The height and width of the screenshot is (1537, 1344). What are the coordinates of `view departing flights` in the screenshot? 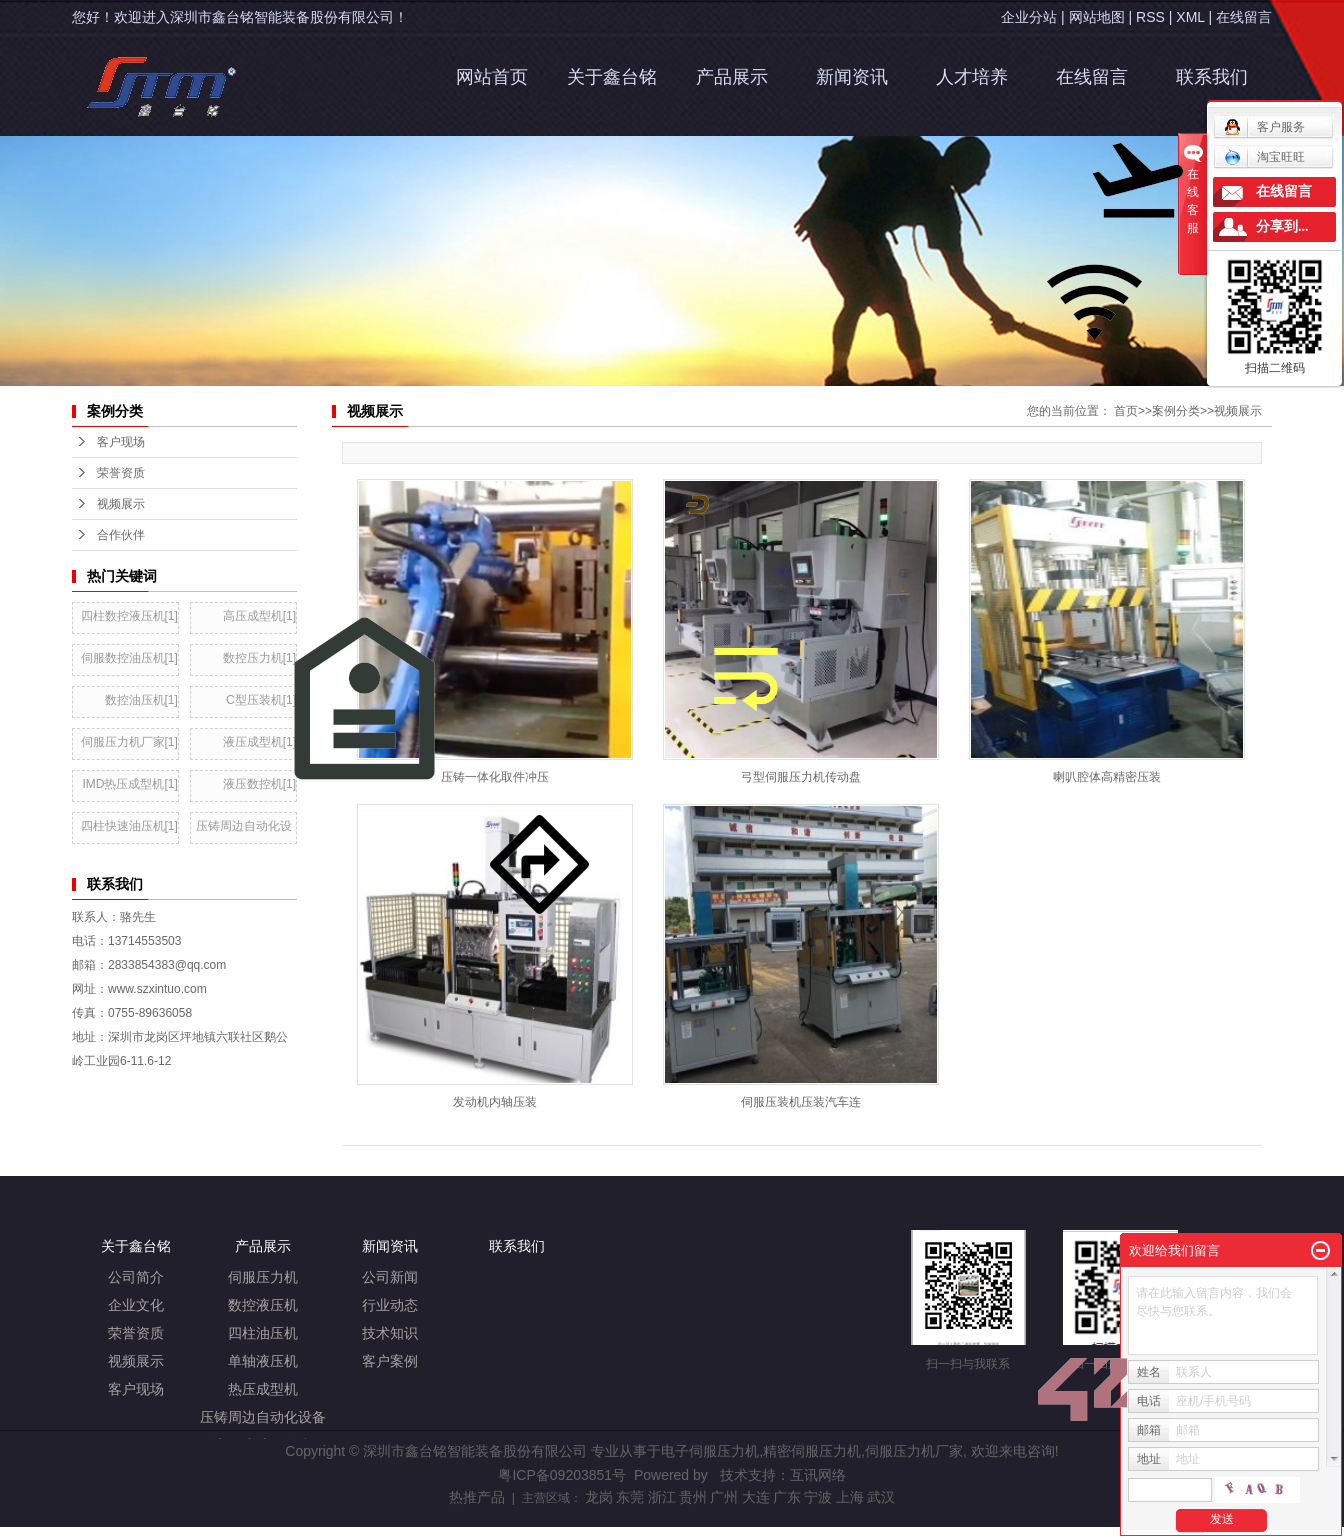 It's located at (1139, 178).